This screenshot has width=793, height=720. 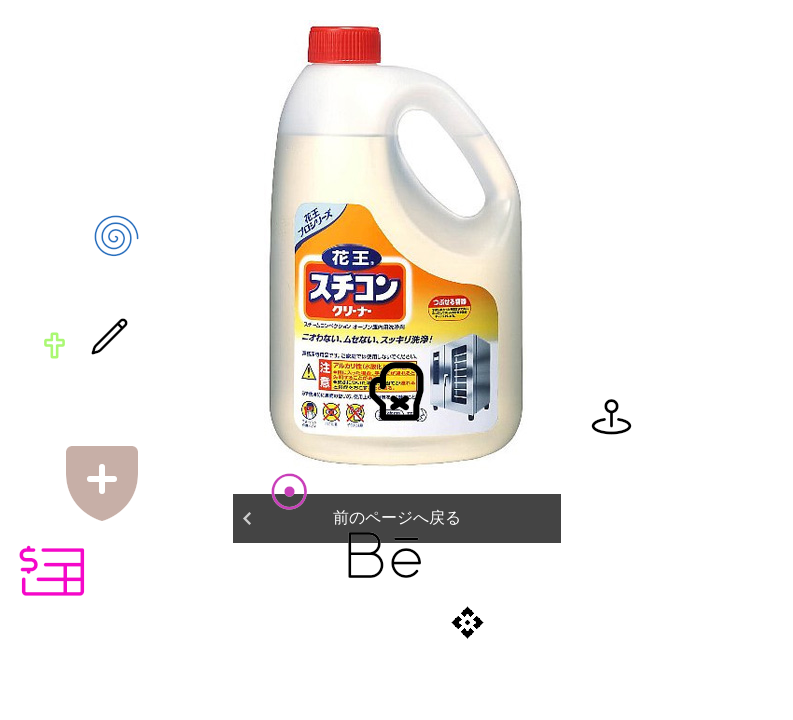 What do you see at coordinates (102, 479) in the screenshot?
I see `add new security protection` at bounding box center [102, 479].